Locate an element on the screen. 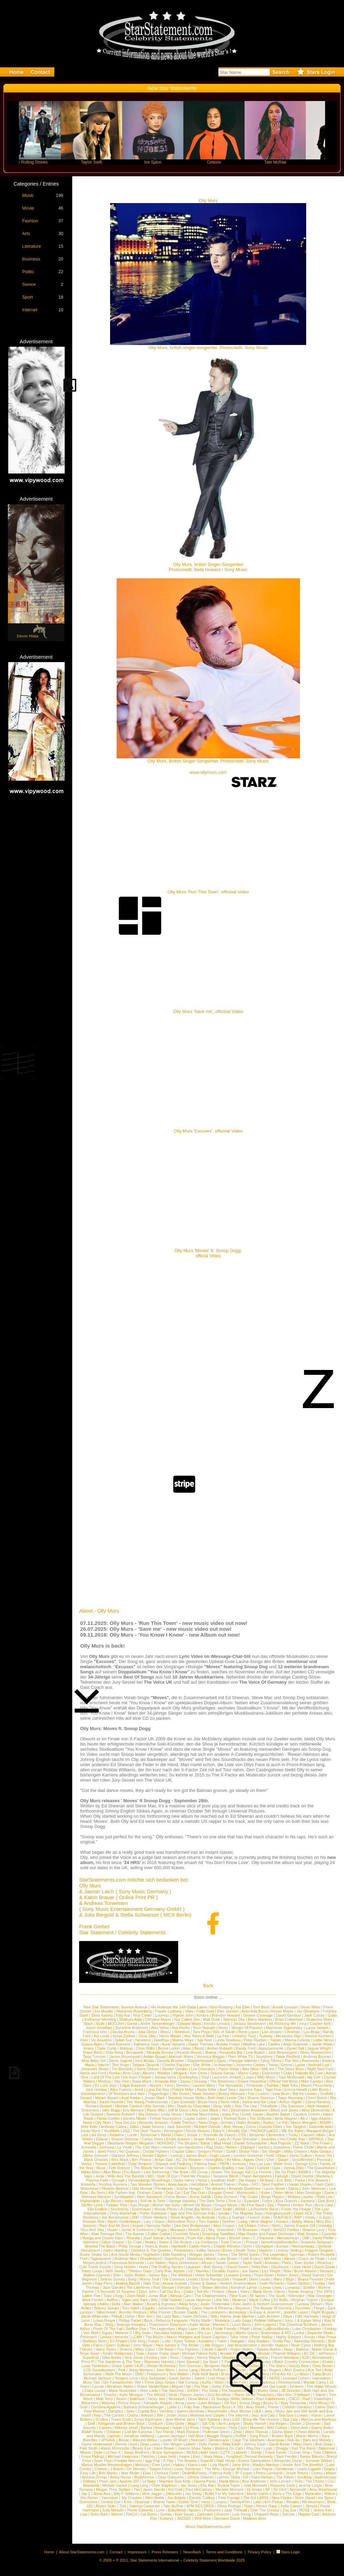 The width and height of the screenshot is (344, 2576). pay with Stripe is located at coordinates (184, 1484).